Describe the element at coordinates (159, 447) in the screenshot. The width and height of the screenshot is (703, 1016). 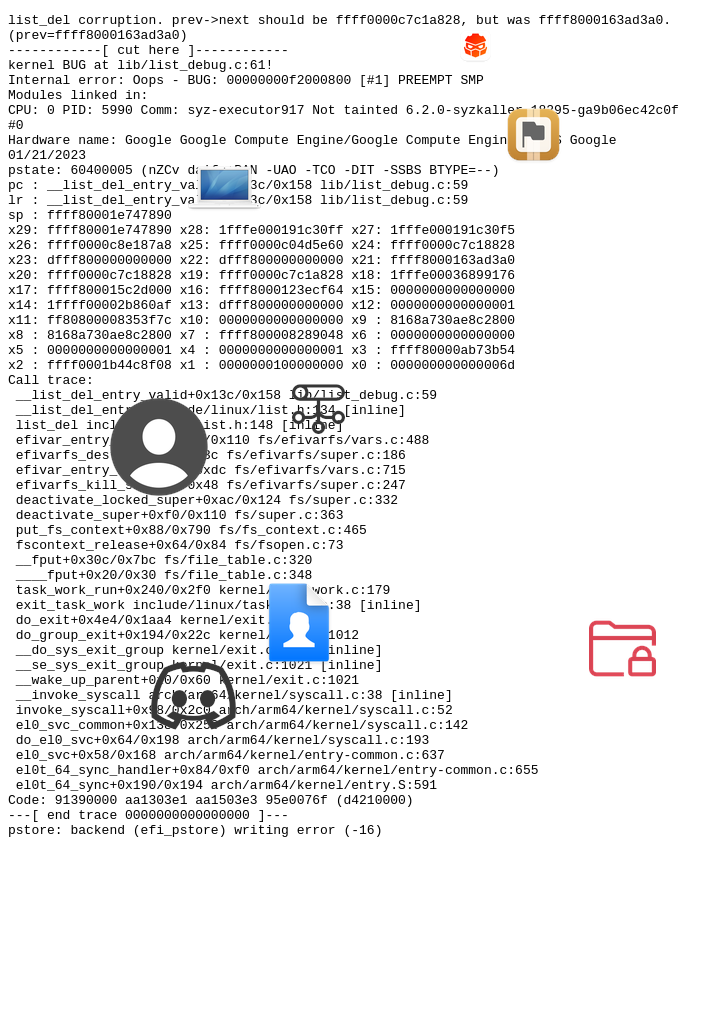
I see `view your user profile` at that location.